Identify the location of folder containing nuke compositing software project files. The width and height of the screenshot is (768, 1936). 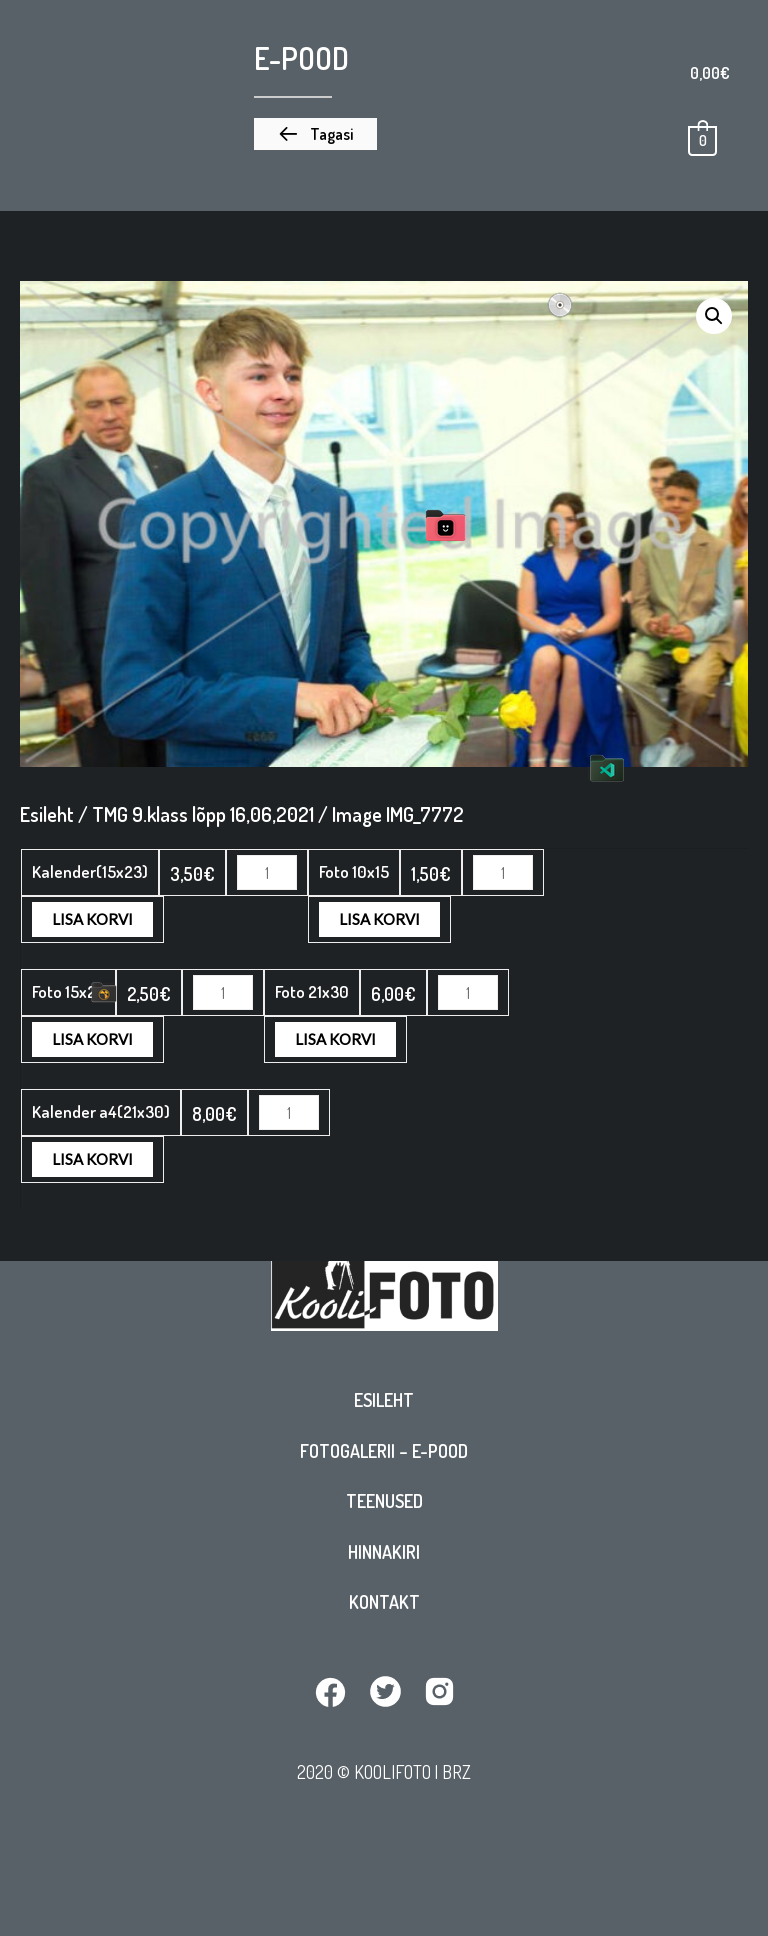
(104, 993).